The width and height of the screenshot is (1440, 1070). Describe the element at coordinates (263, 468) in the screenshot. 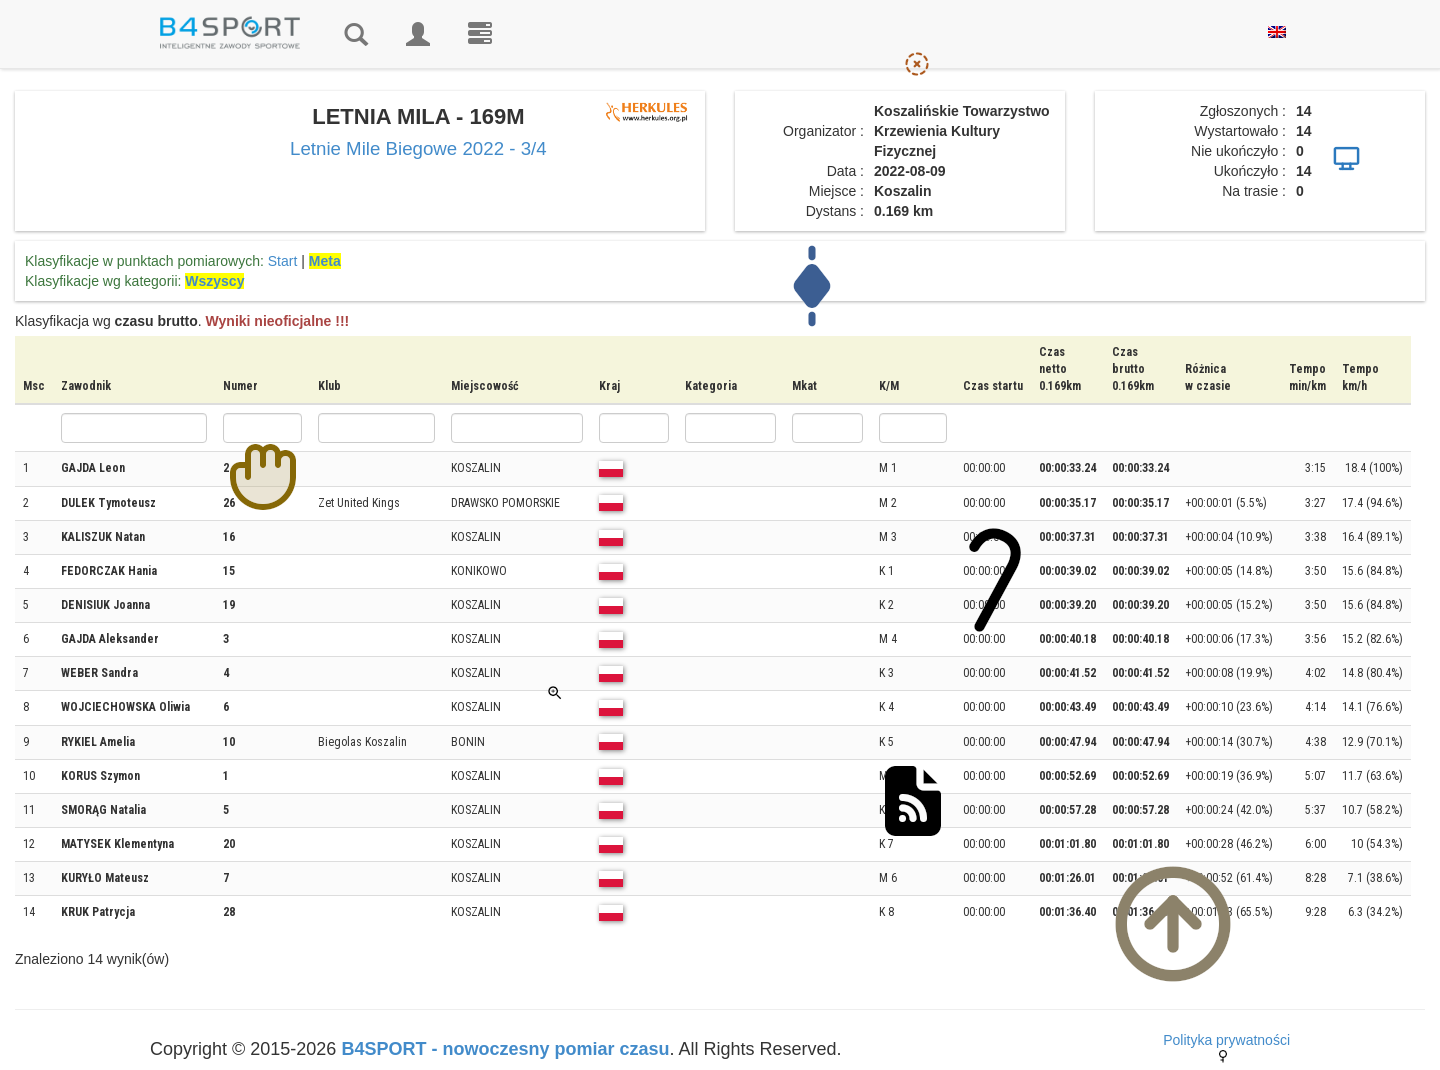

I see `drag to reposition an element` at that location.